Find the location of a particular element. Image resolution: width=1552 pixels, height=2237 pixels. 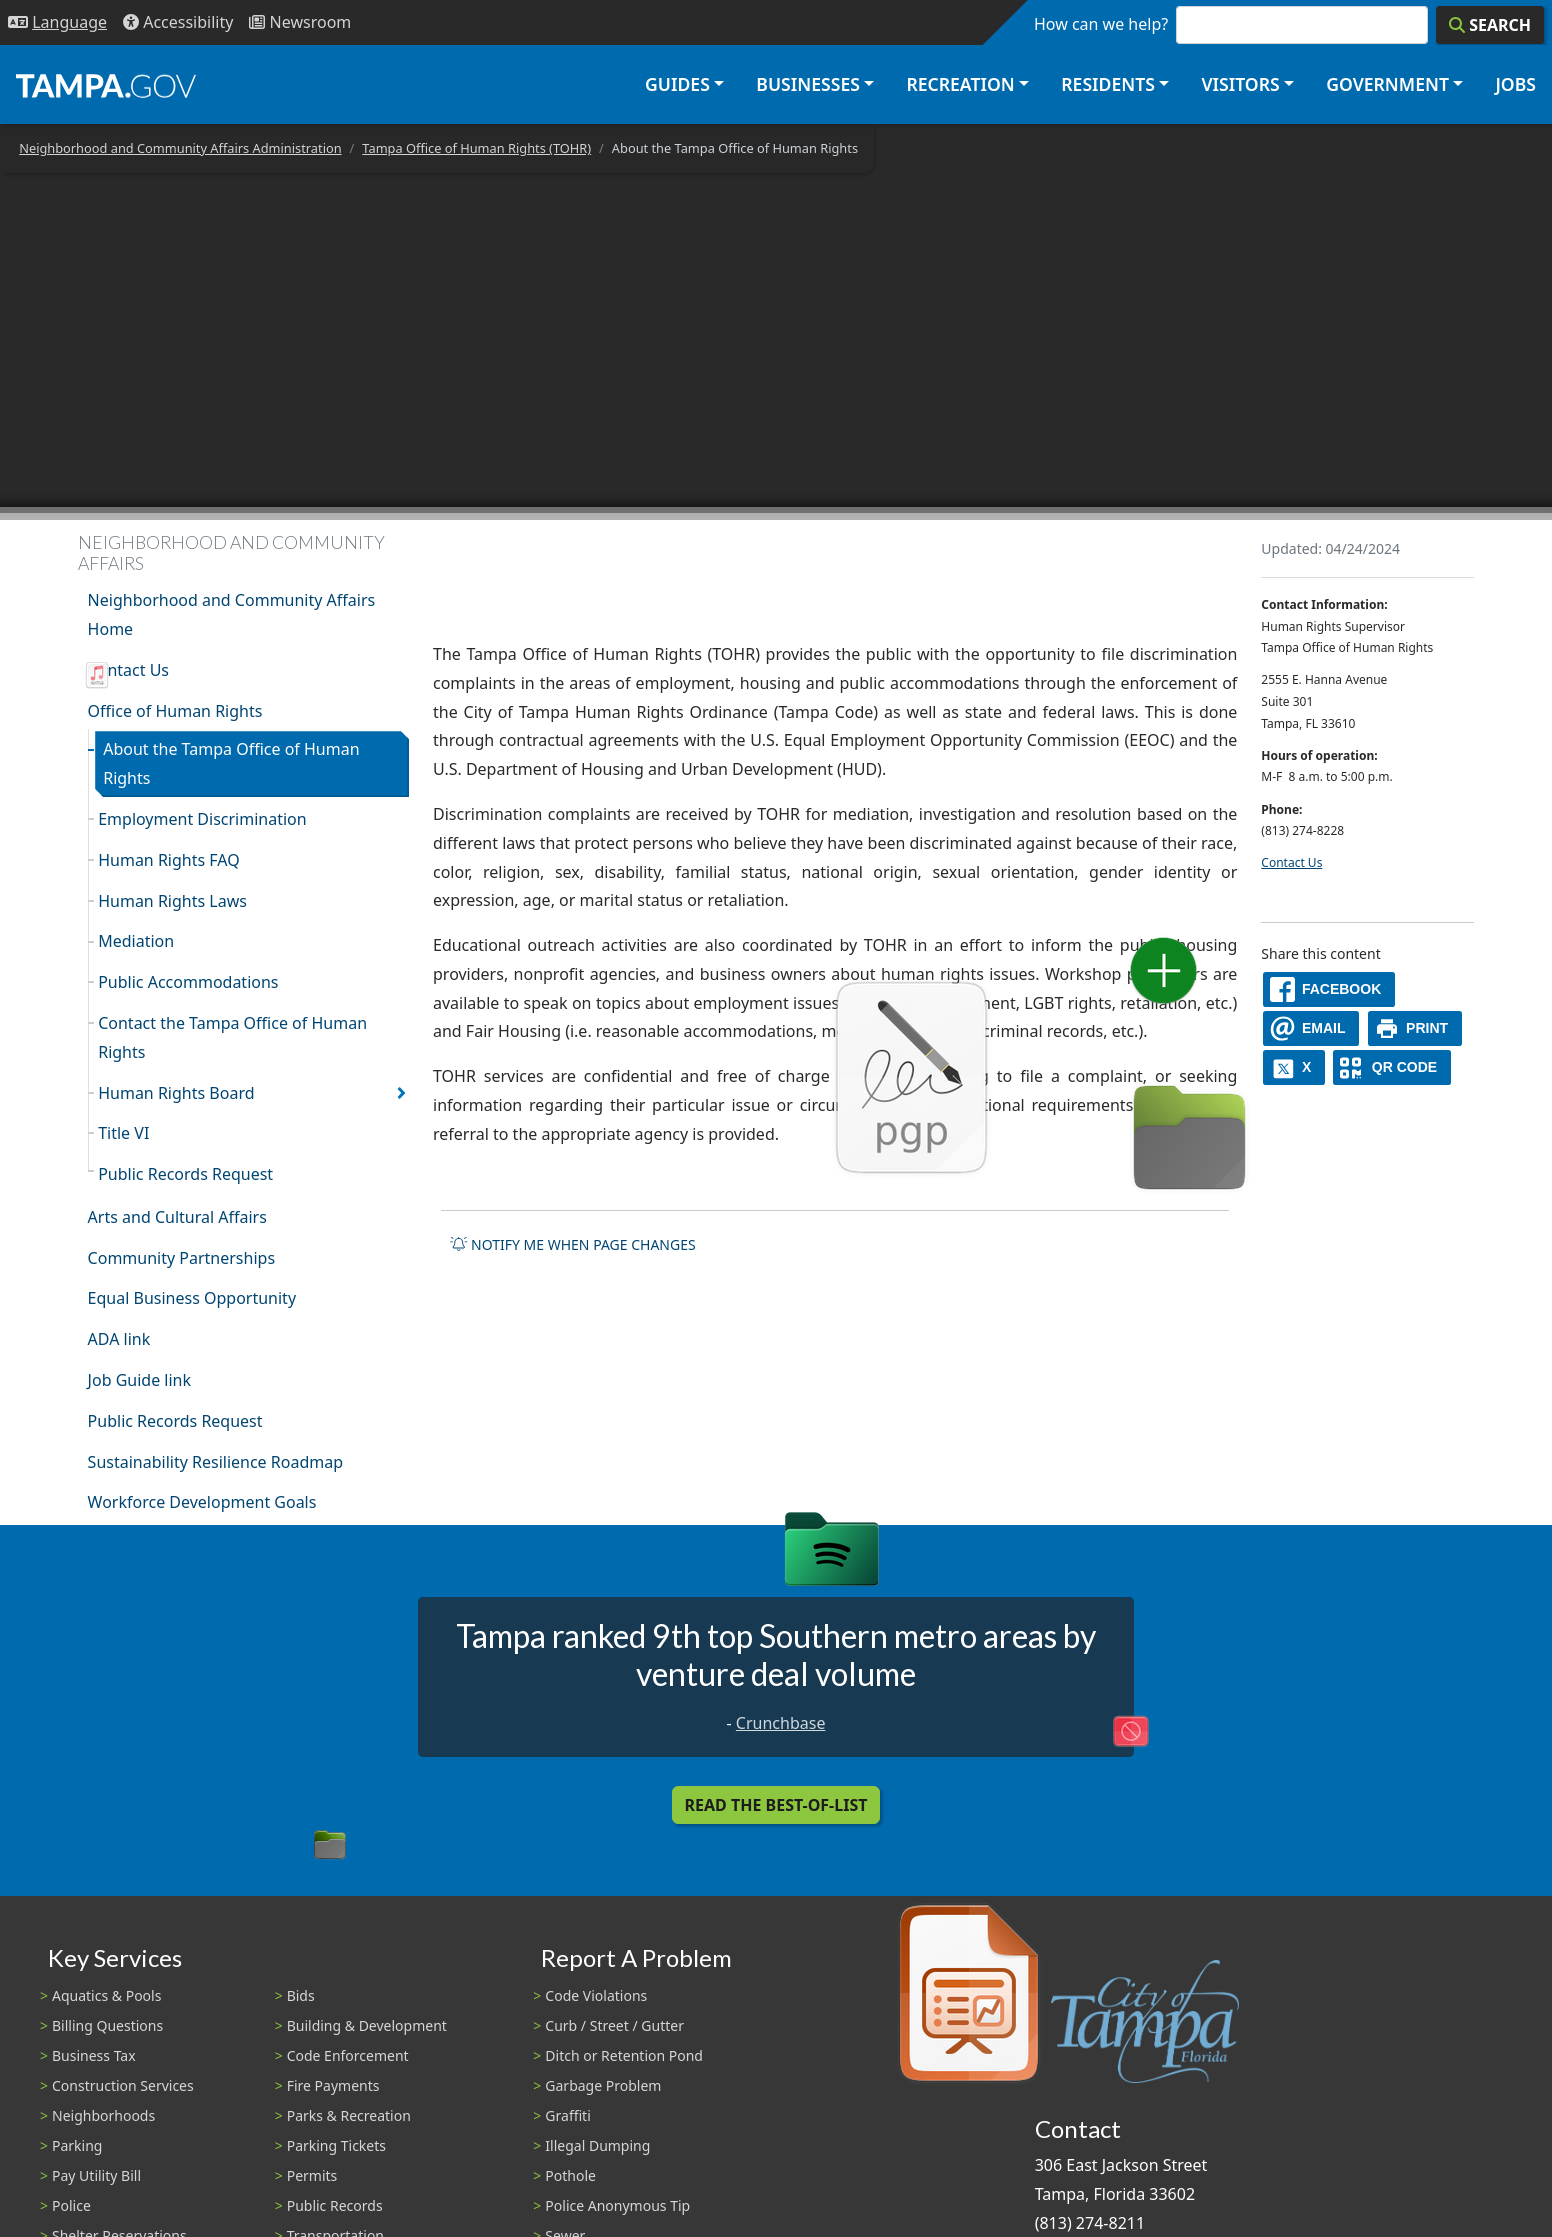

a PGP digital signature file is located at coordinates (911, 1077).